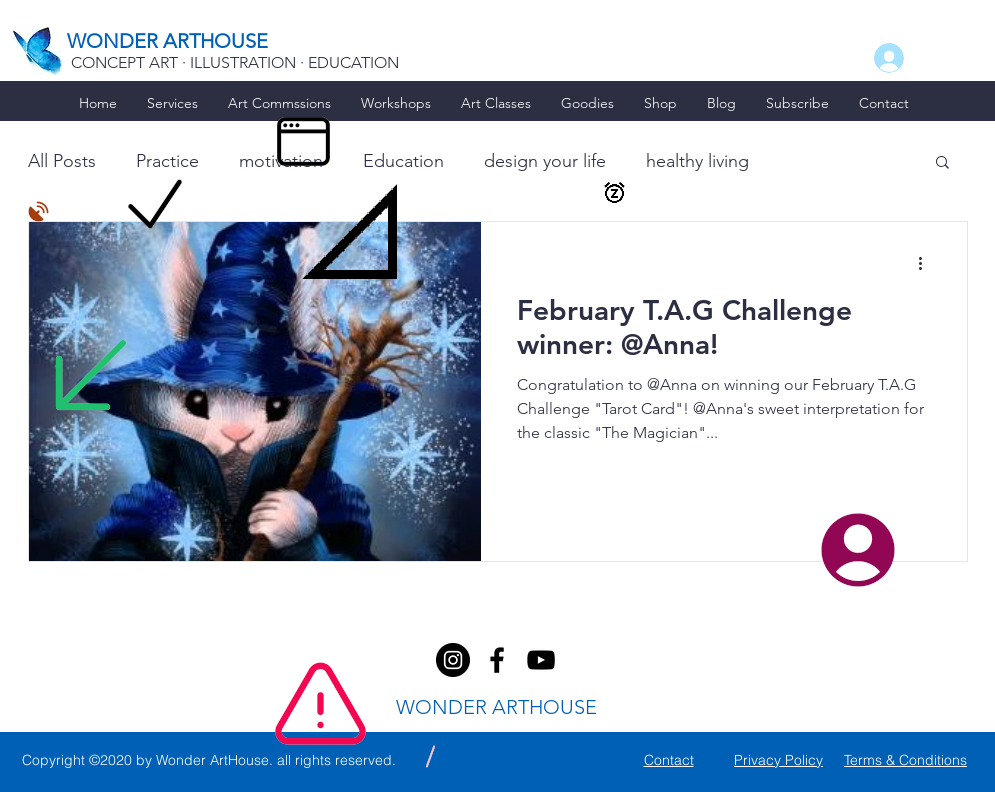  I want to click on indicates a disabled or unavailable feature, so click(430, 756).